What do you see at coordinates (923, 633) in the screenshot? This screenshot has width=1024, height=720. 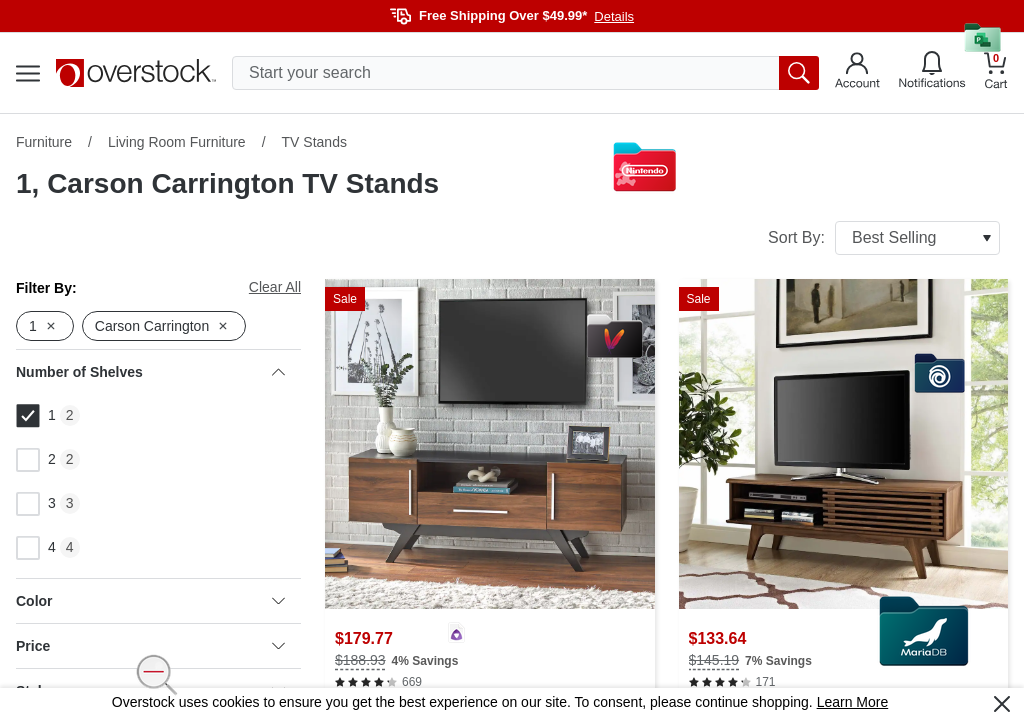 I see `open MariaDB database files folder` at bounding box center [923, 633].